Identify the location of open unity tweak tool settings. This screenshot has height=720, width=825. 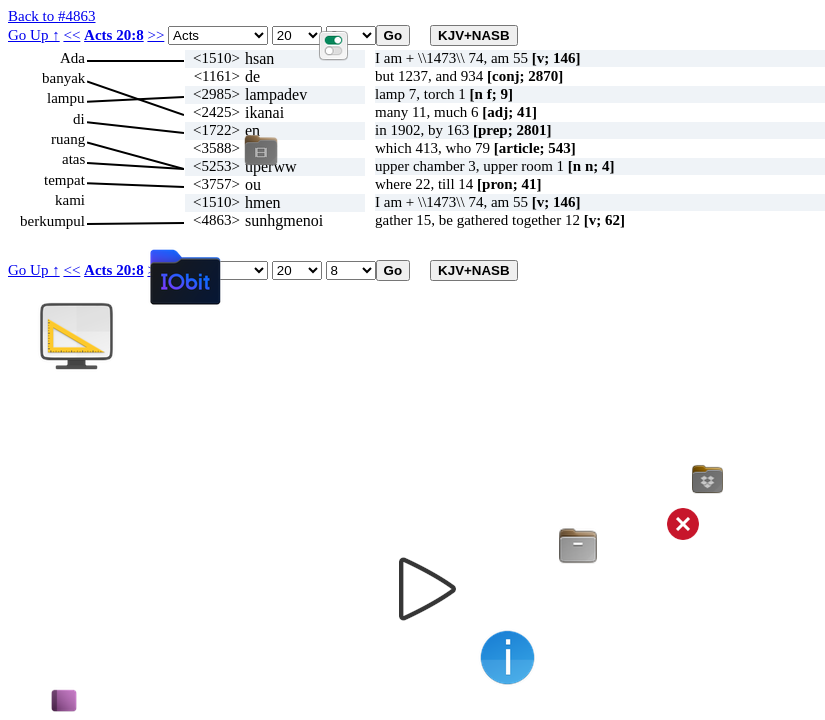
(333, 45).